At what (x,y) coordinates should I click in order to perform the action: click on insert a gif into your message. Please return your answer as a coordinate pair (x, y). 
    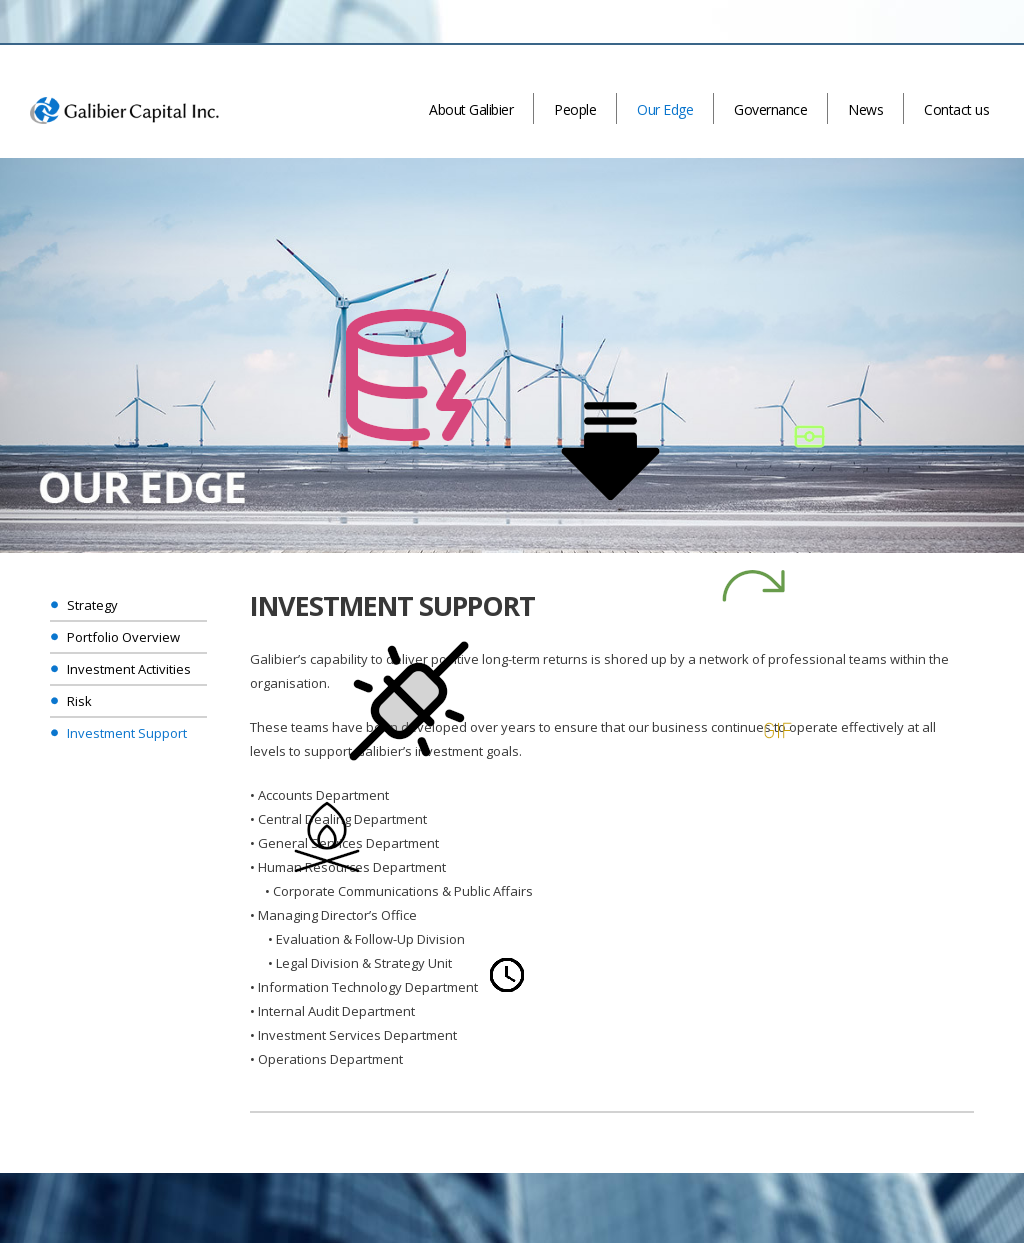
    Looking at the image, I should click on (777, 730).